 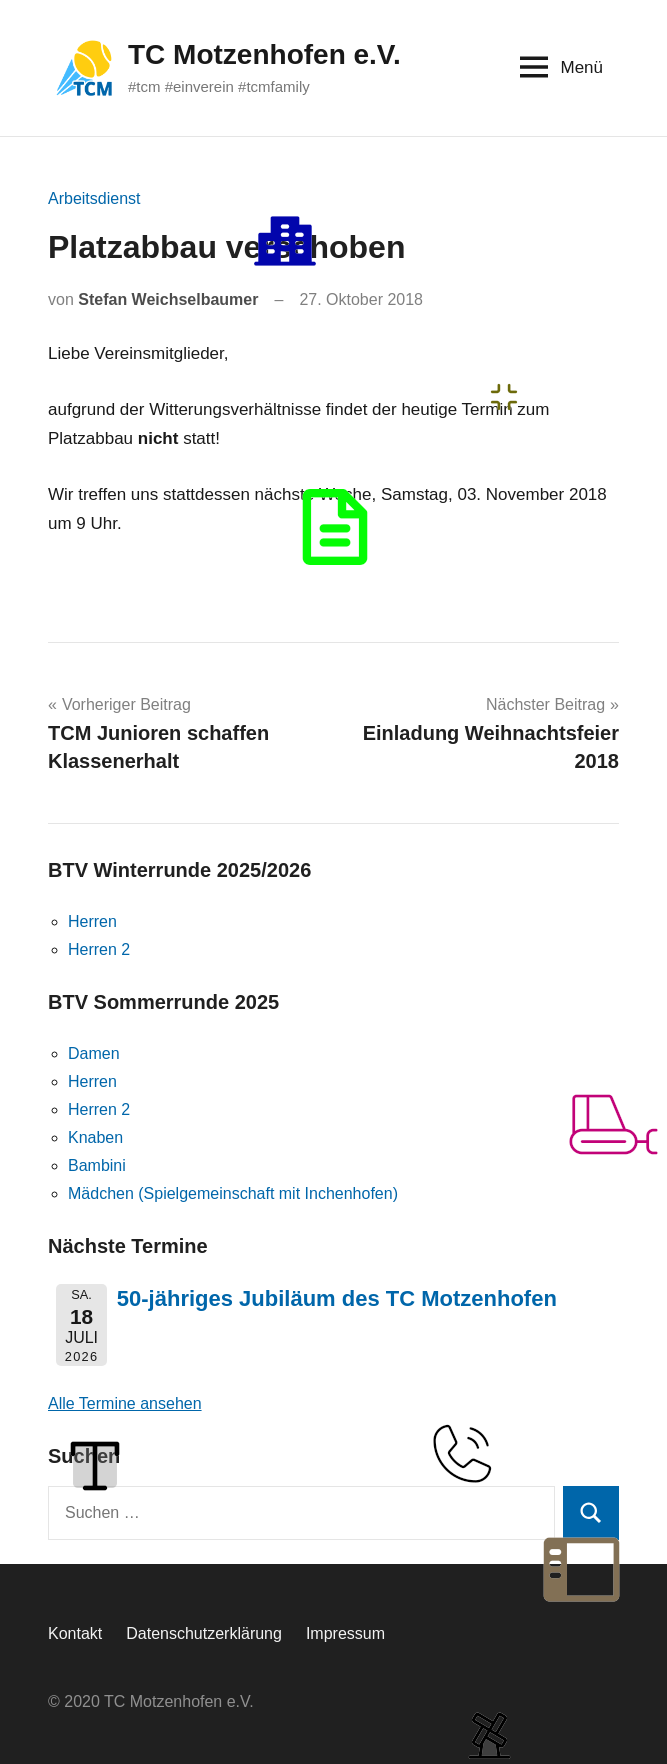 I want to click on exit fullscreen mode, so click(x=504, y=397).